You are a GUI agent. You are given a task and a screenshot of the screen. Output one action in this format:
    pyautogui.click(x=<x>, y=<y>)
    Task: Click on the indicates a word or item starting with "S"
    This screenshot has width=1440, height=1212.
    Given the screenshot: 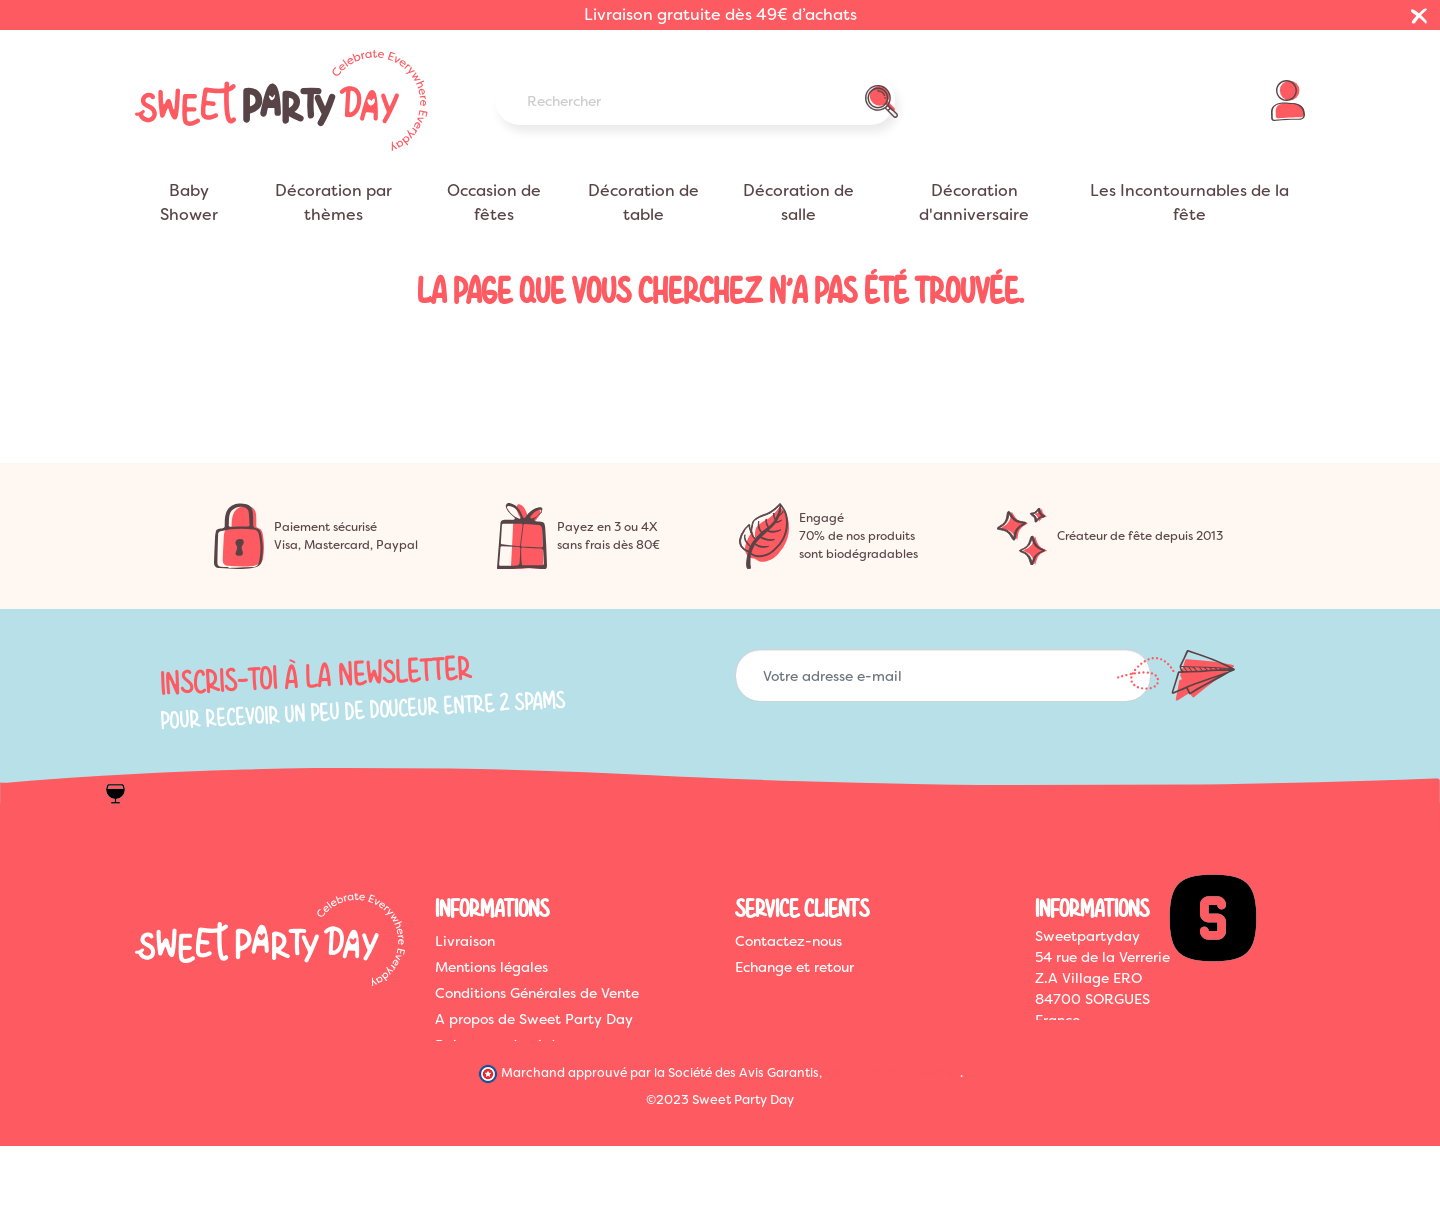 What is the action you would take?
    pyautogui.click(x=1213, y=918)
    